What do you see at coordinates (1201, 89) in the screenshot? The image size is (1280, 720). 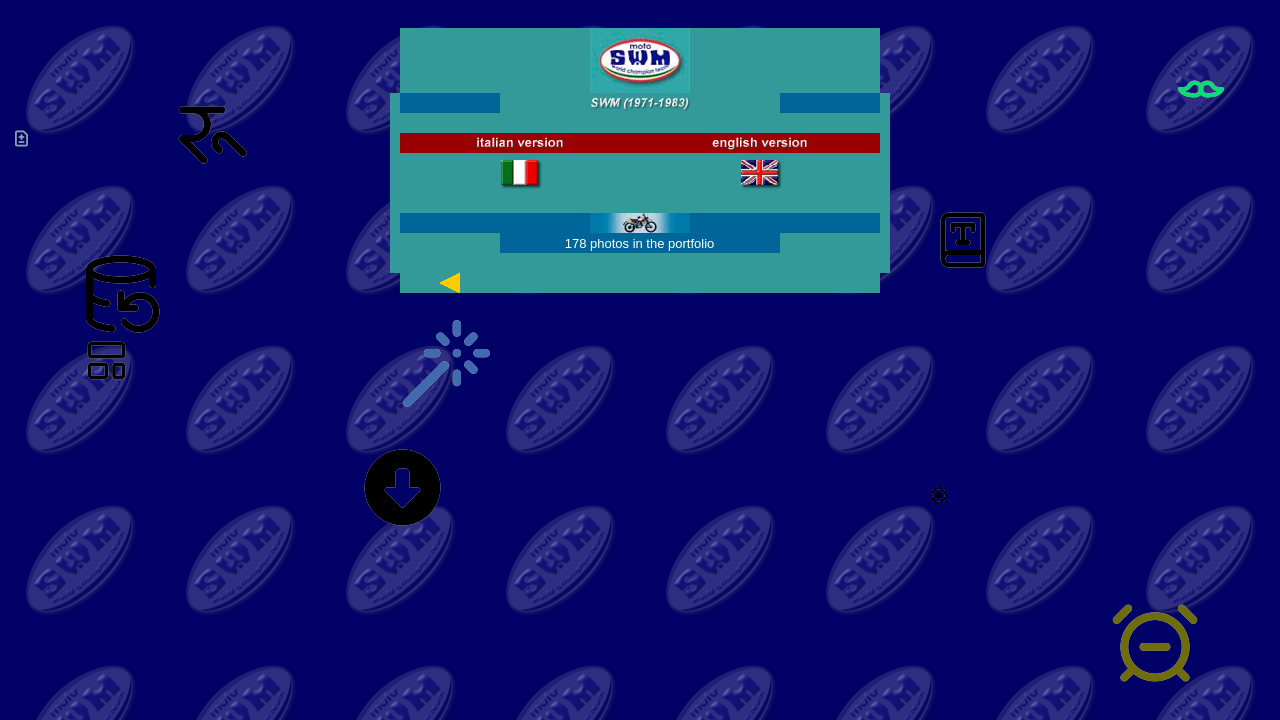 I see `apply a moustache filter or effect` at bounding box center [1201, 89].